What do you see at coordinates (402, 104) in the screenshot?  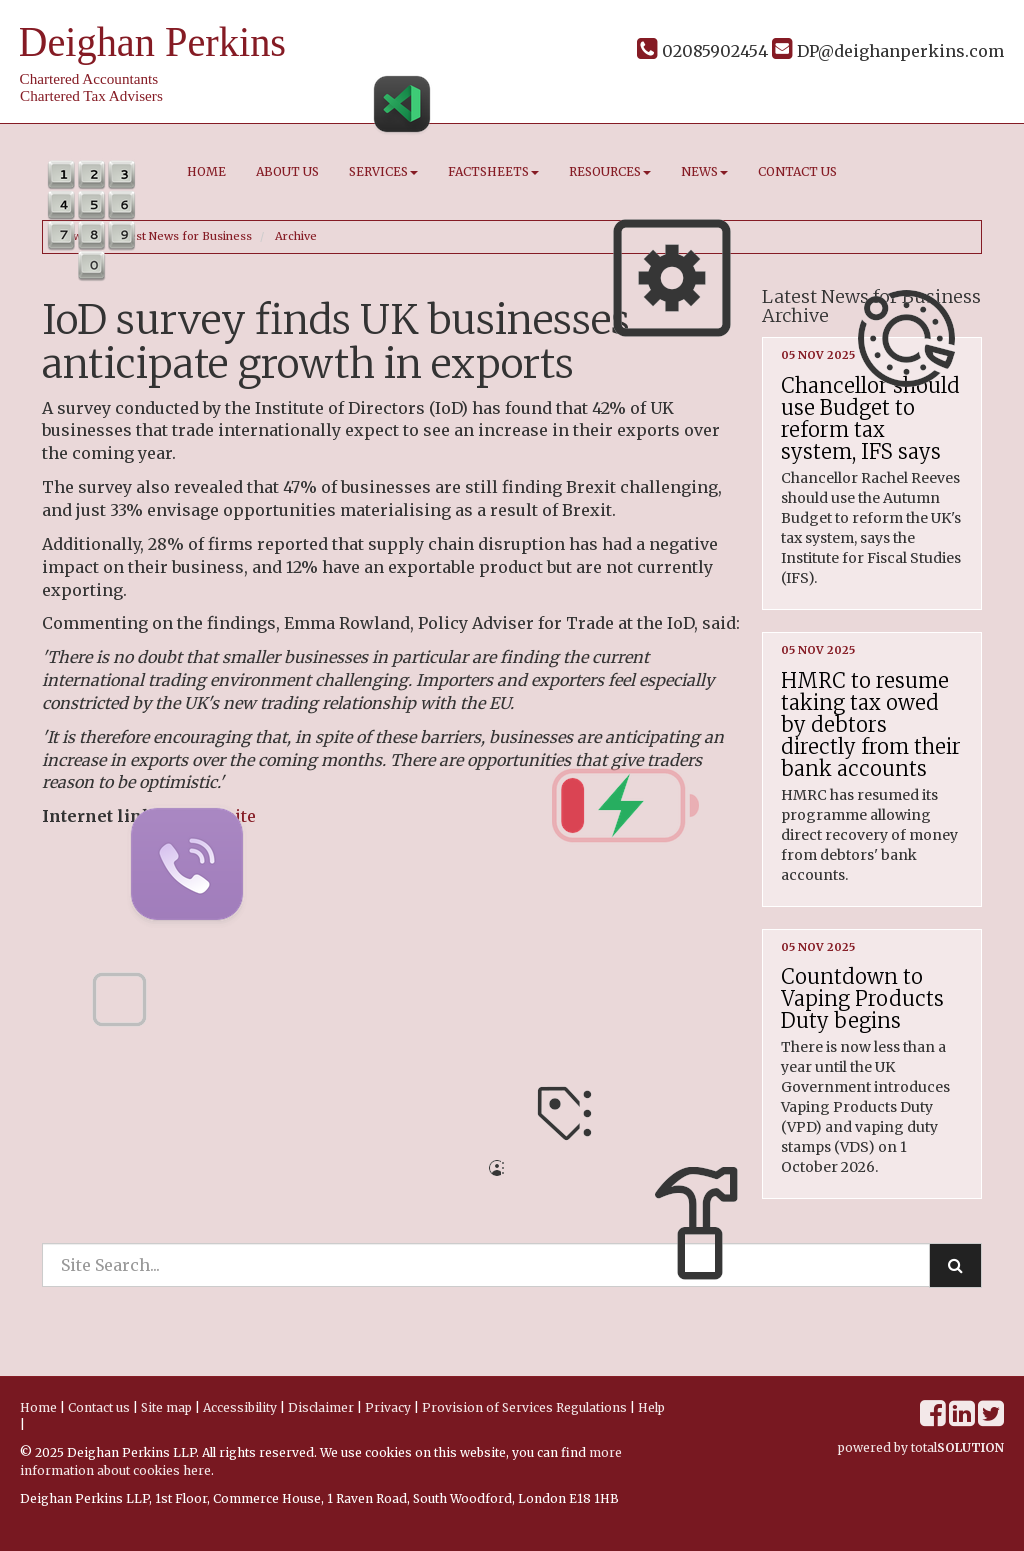 I see `open visual studio code insiders app` at bounding box center [402, 104].